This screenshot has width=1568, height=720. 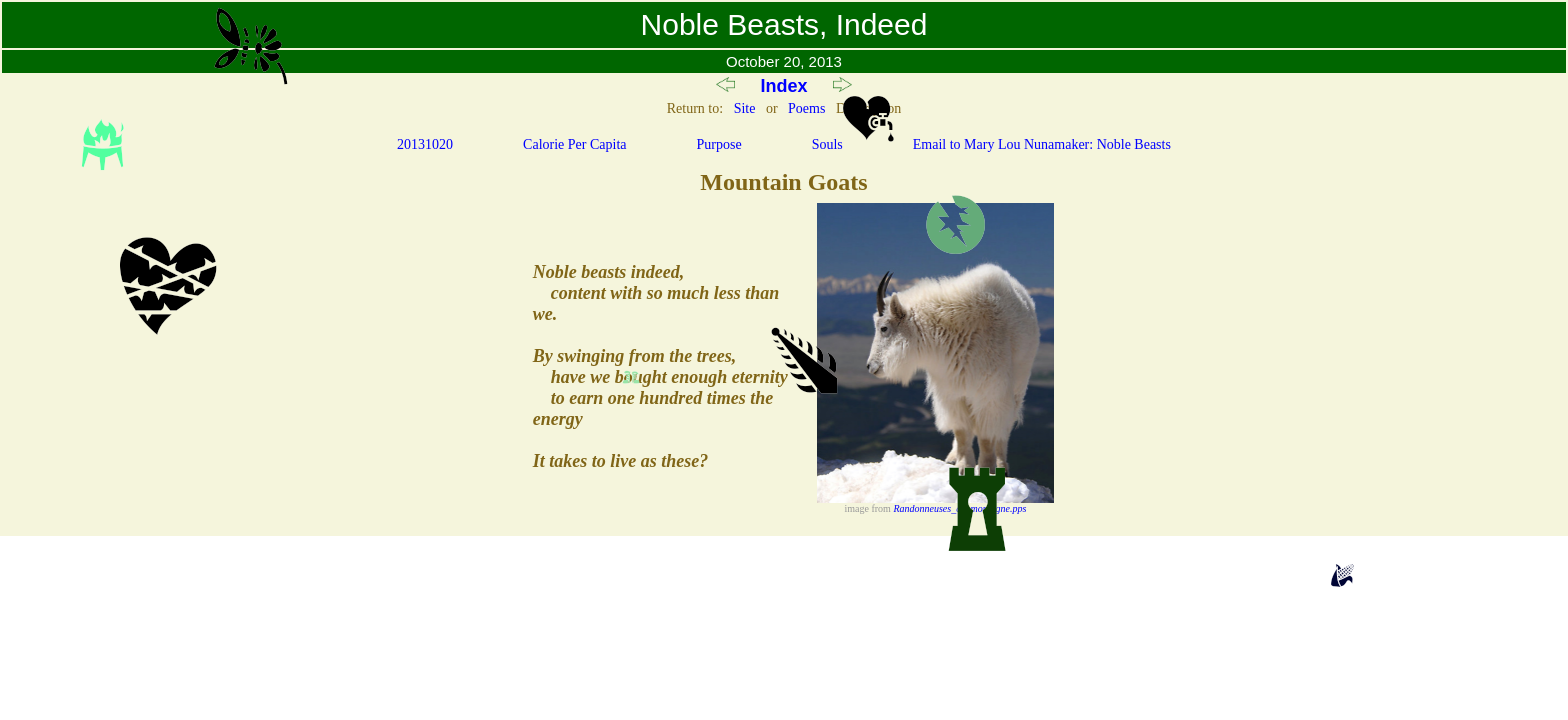 I want to click on indicates a healing or mending heart status, so click(x=168, y=286).